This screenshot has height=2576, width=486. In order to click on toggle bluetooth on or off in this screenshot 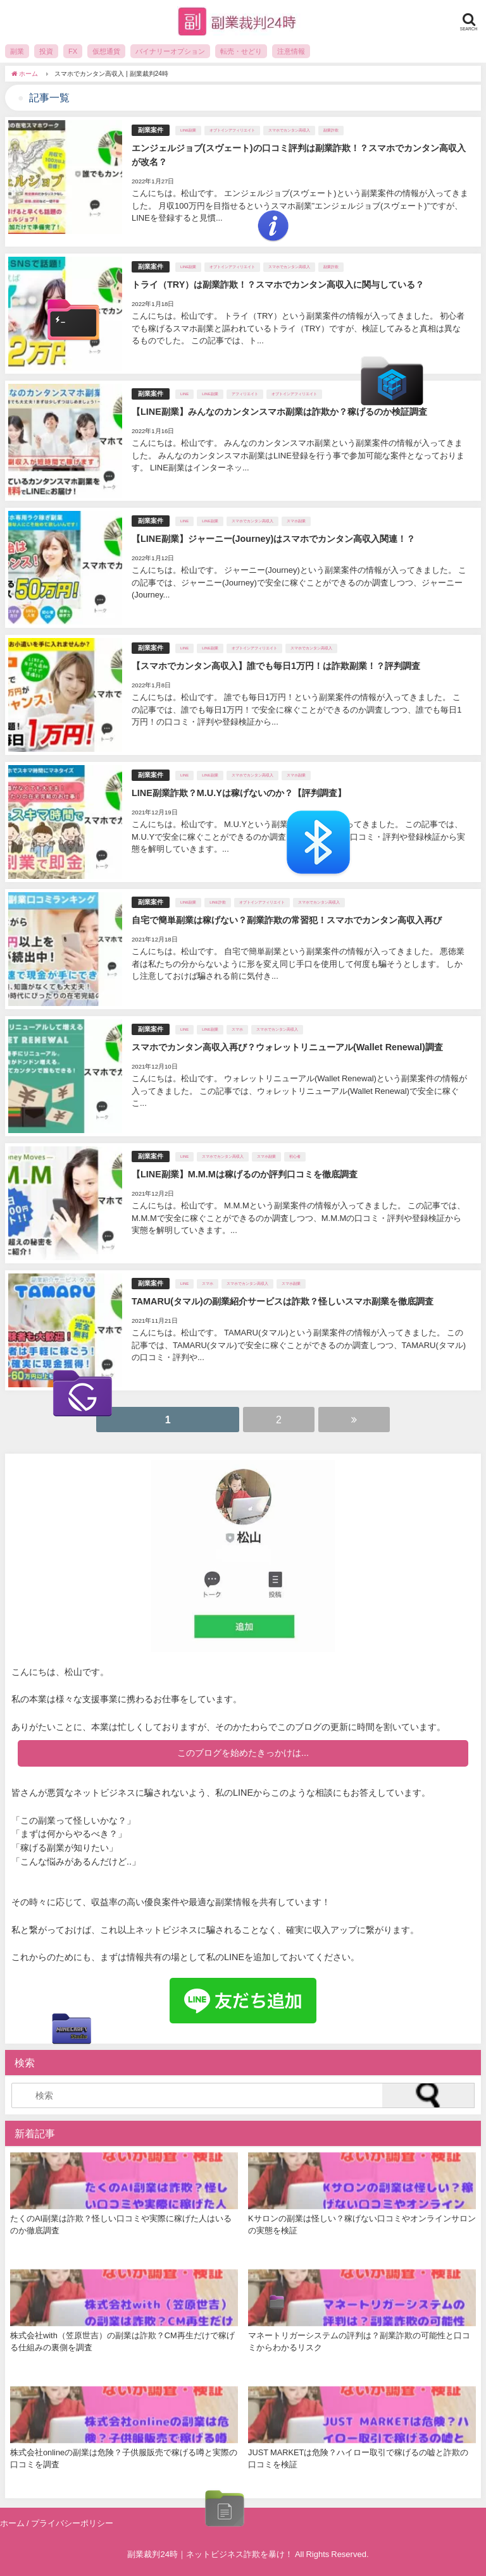, I will do `click(318, 842)`.